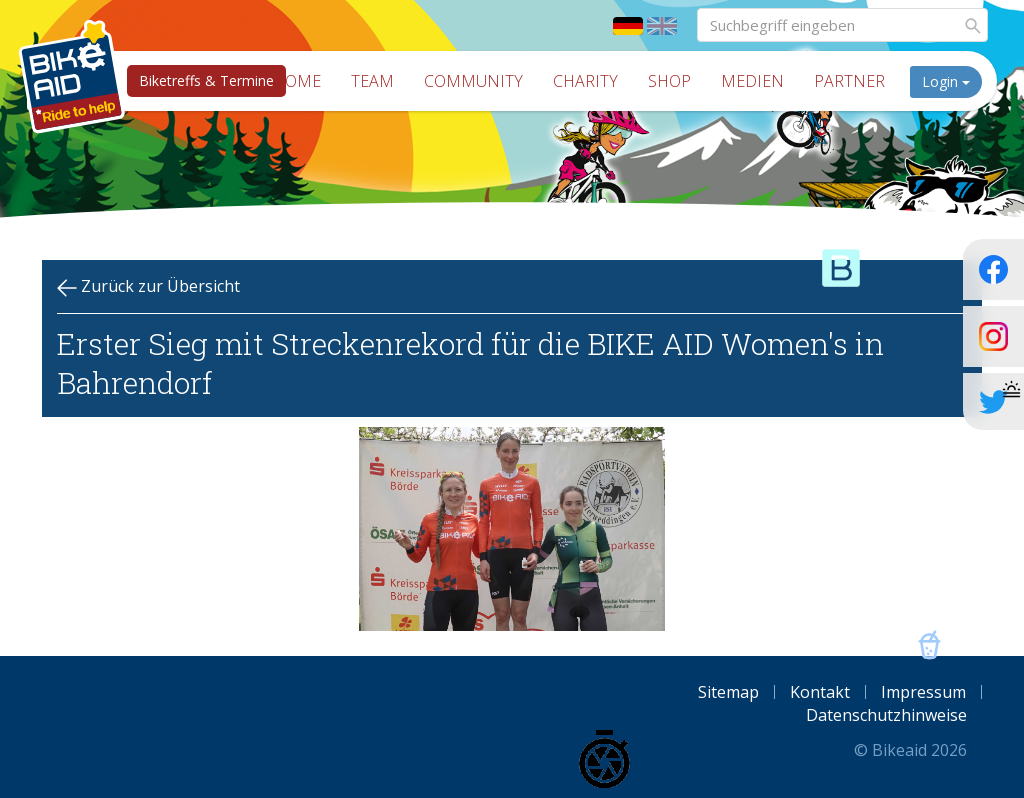  Describe the element at coordinates (929, 645) in the screenshot. I see `order bubble tea or boba drinks` at that location.